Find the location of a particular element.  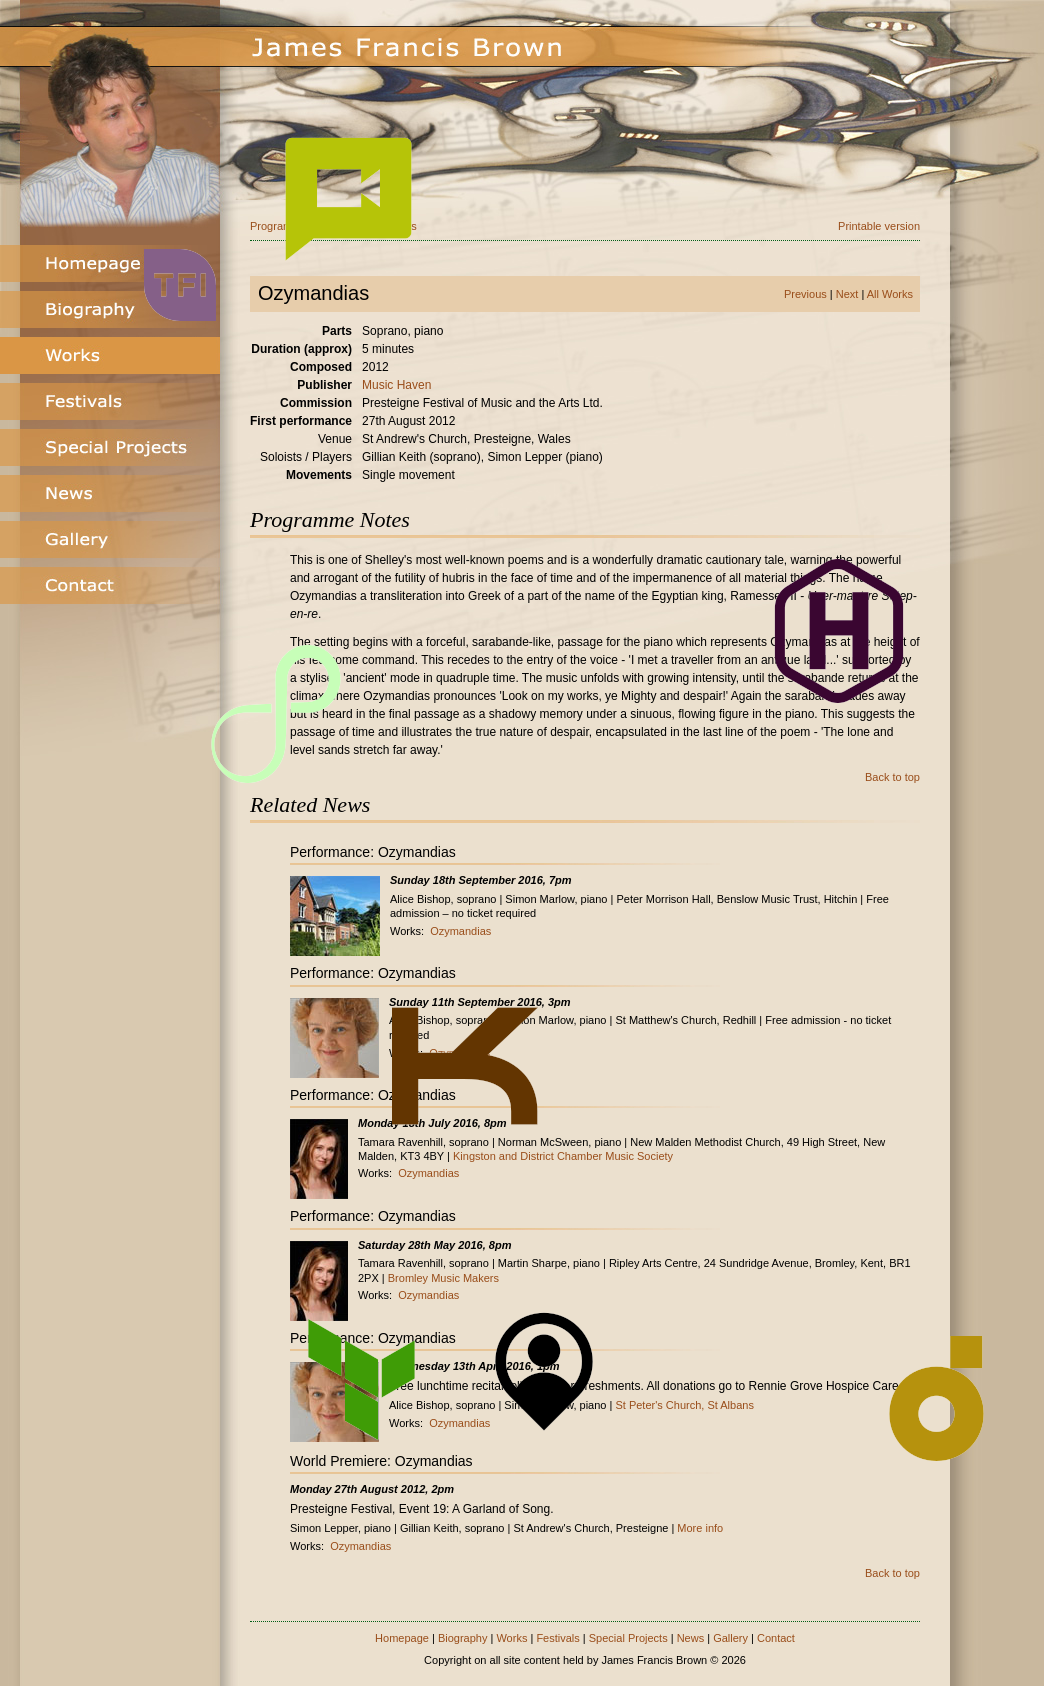

start a video chat is located at coordinates (348, 194).